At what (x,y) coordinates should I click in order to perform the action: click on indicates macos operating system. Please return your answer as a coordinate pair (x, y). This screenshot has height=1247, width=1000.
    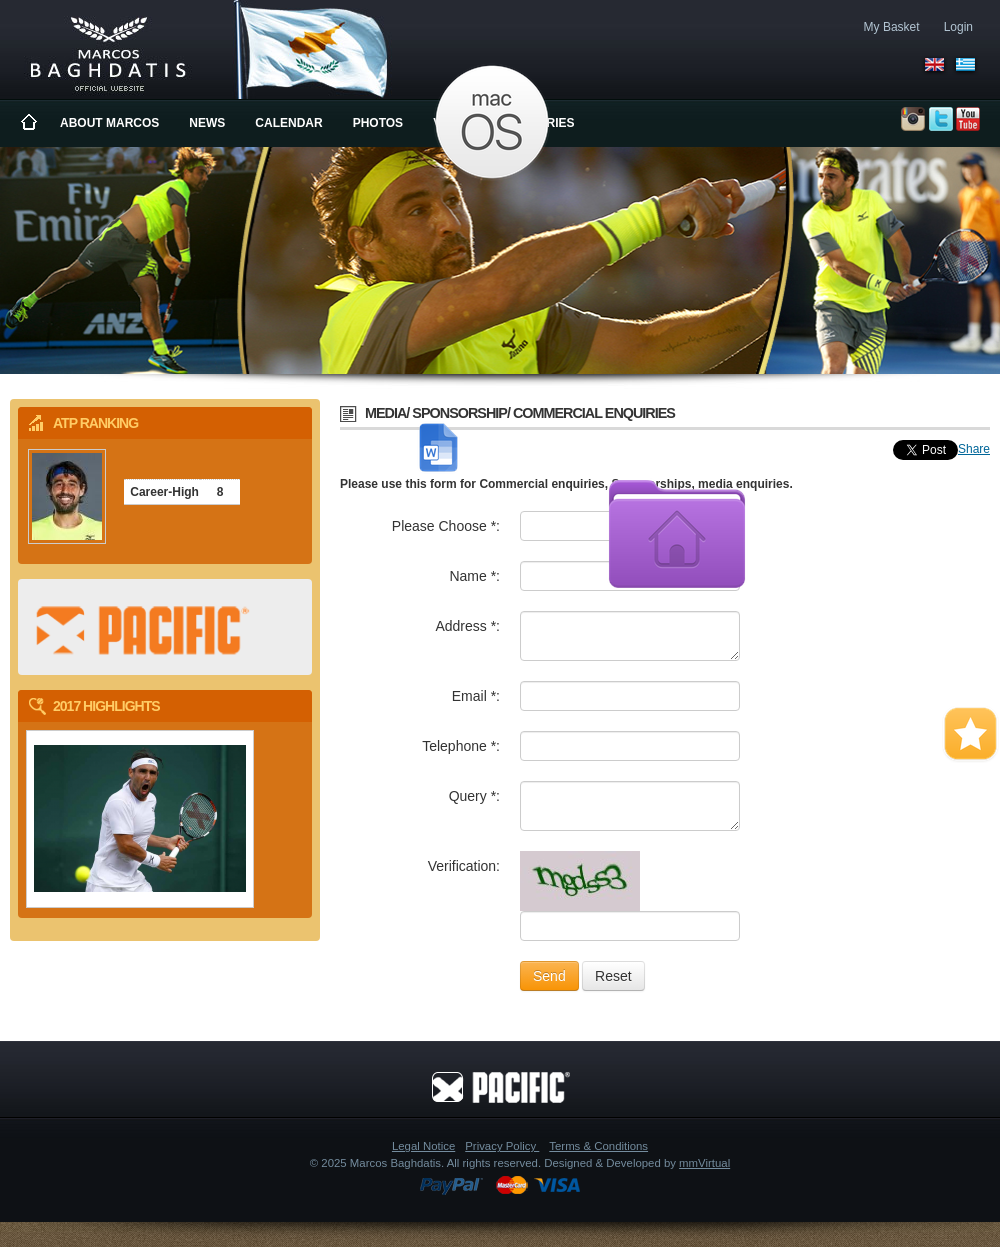
    Looking at the image, I should click on (492, 122).